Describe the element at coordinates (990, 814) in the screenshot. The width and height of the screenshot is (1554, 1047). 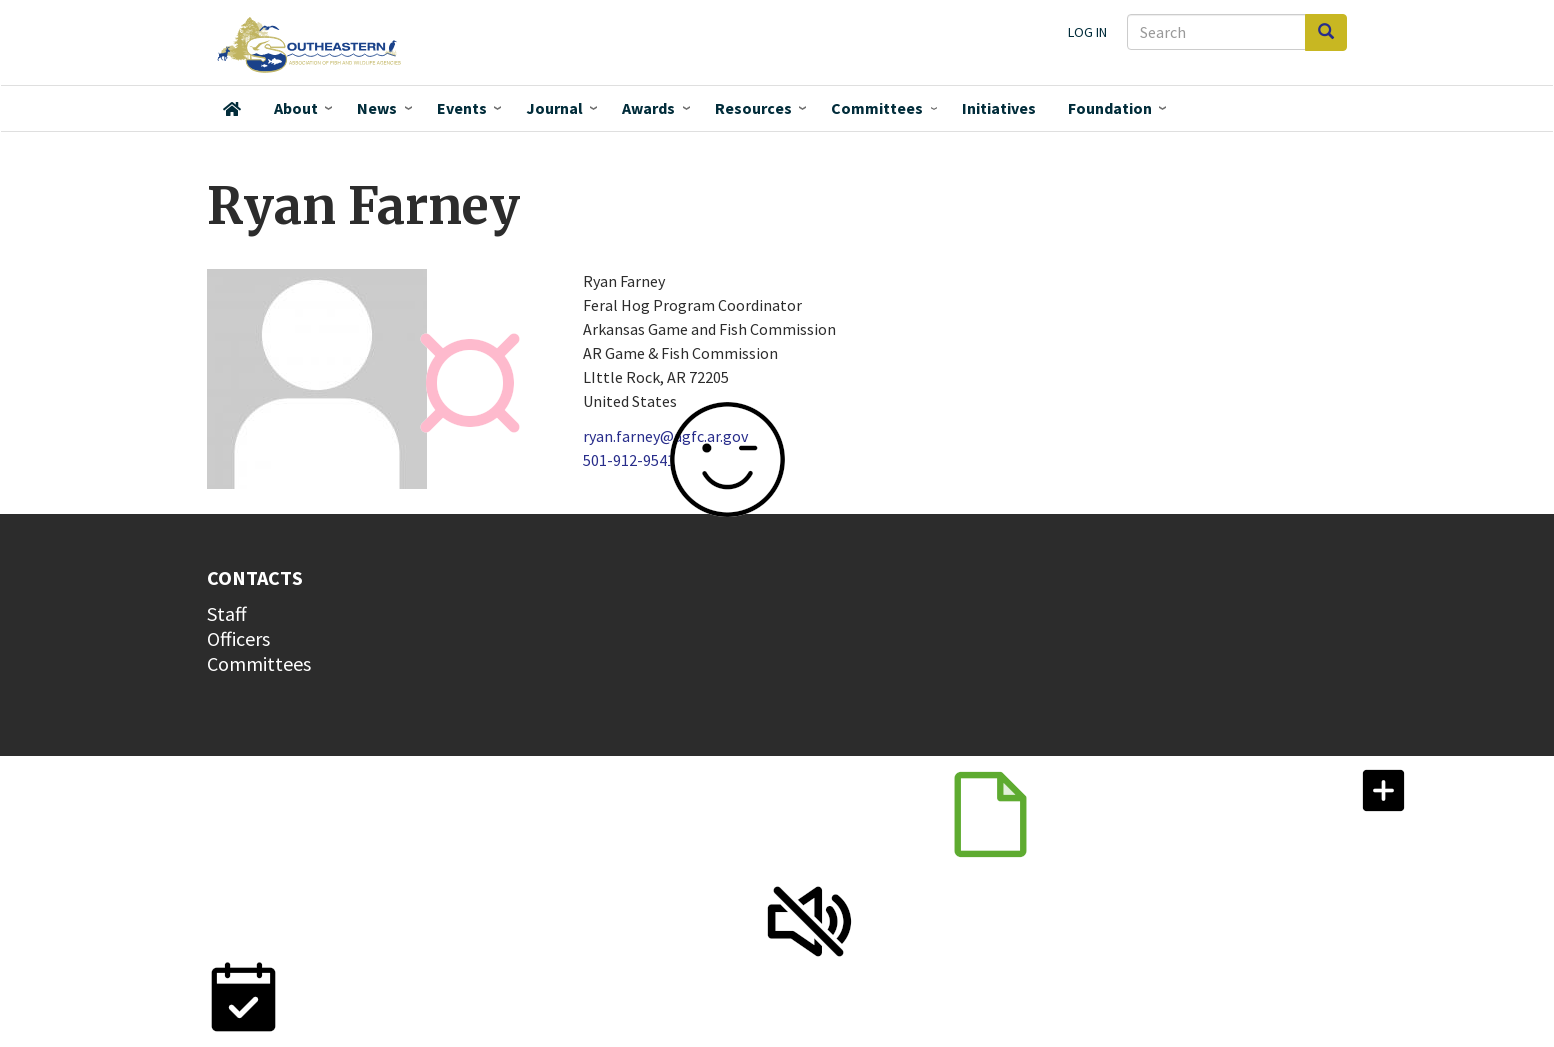
I see `view or open a document` at that location.